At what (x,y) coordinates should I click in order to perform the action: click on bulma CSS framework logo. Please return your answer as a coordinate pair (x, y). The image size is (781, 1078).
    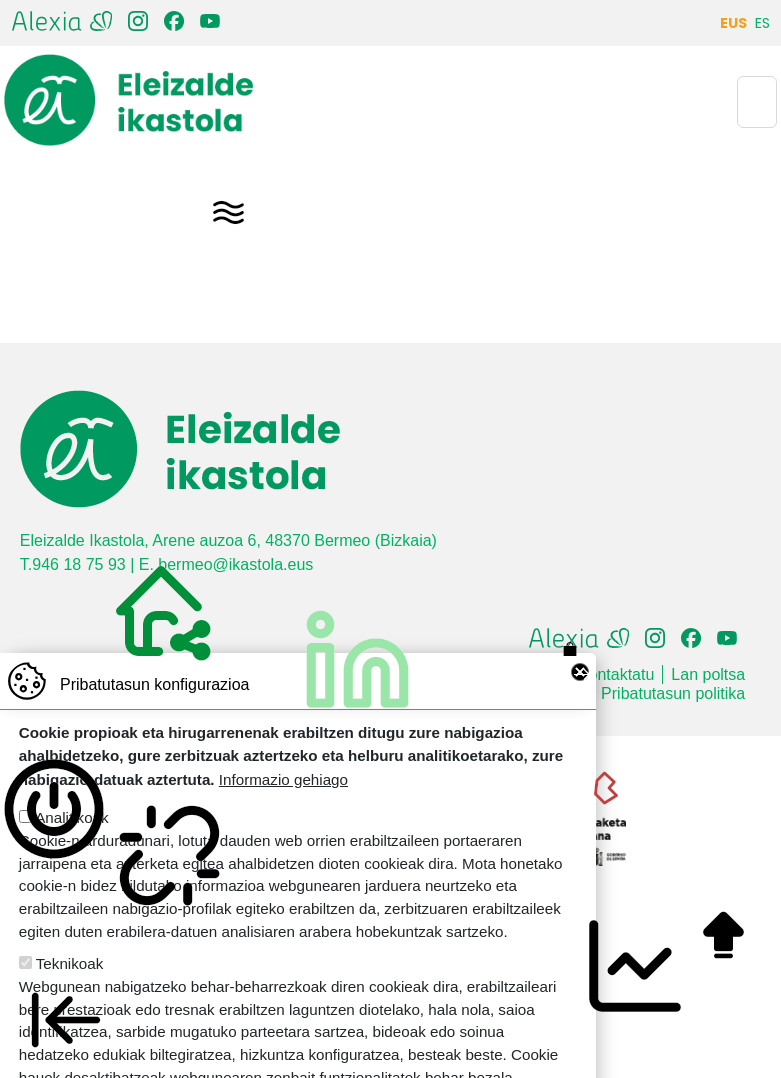
    Looking at the image, I should click on (606, 788).